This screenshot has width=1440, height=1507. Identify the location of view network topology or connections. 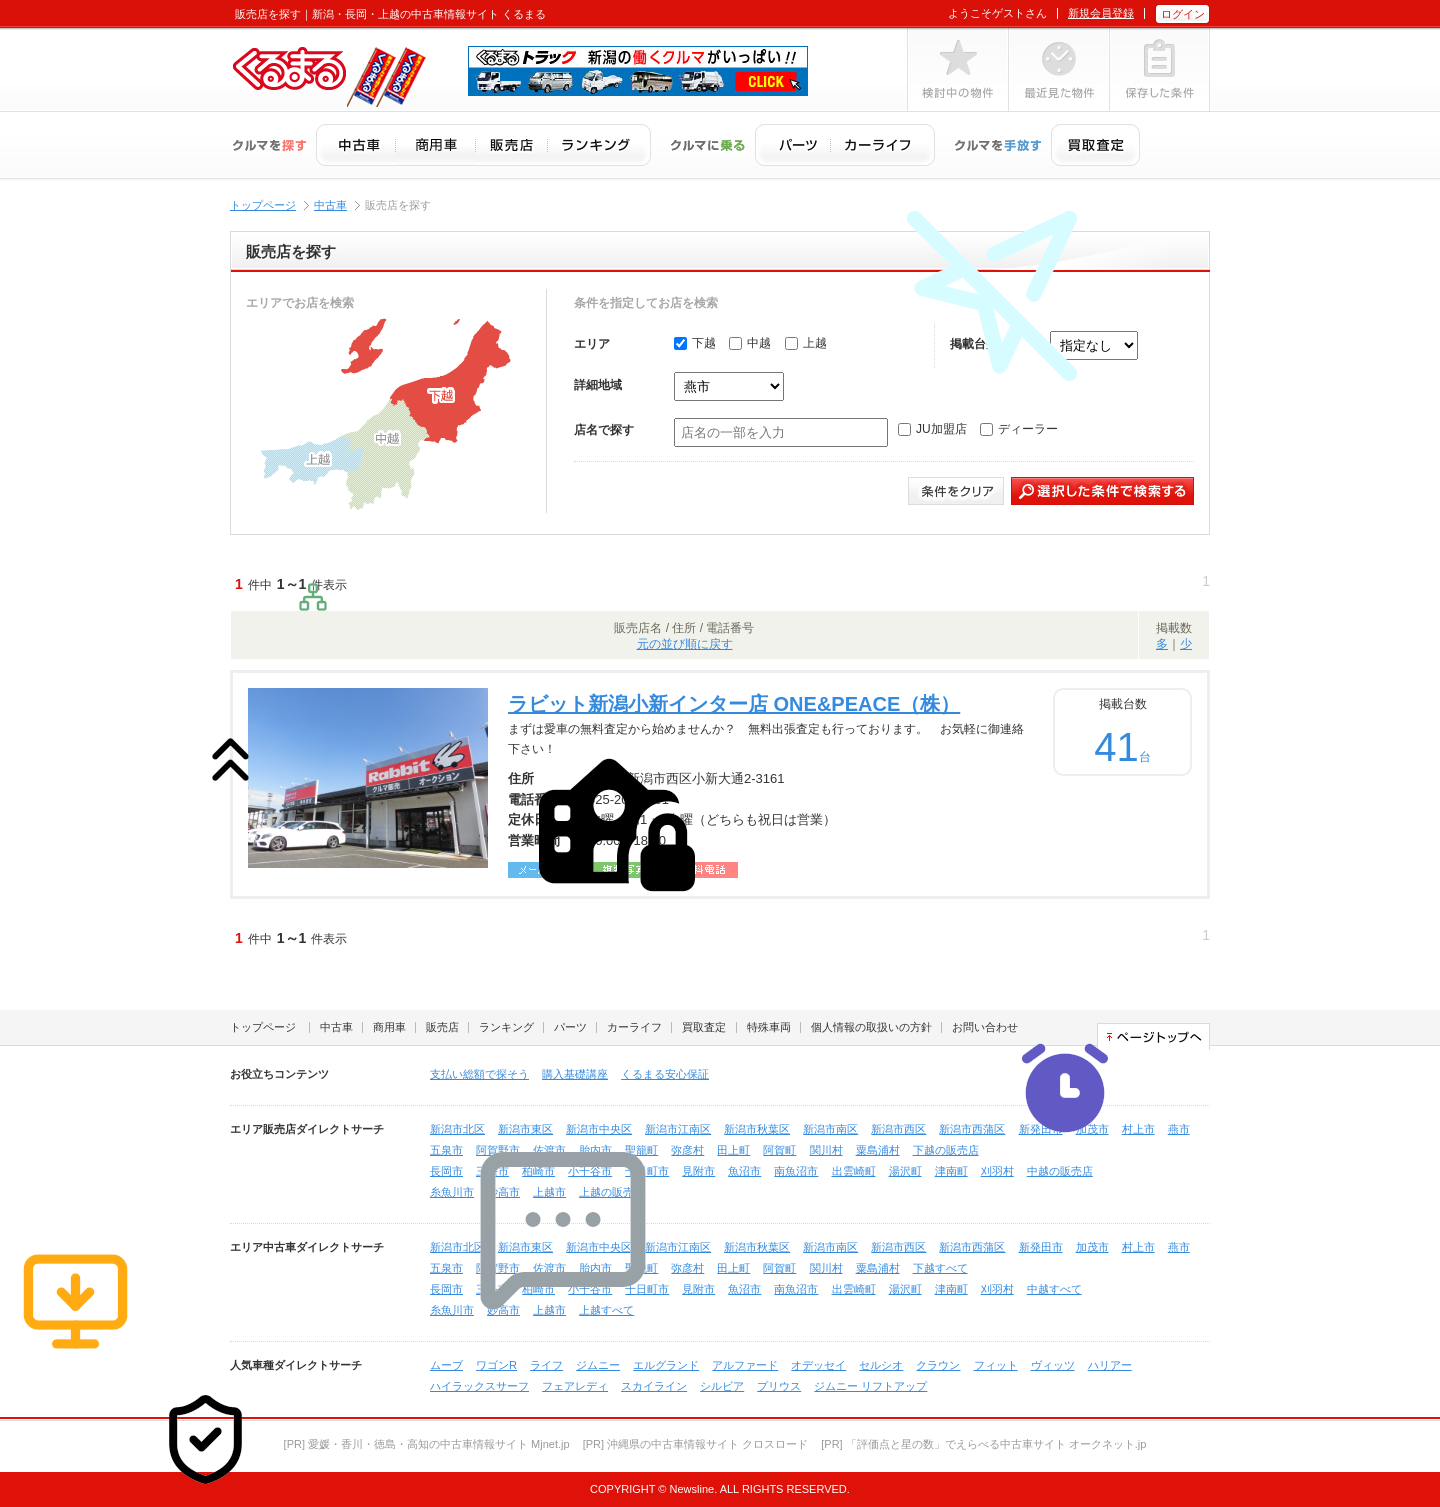
(313, 597).